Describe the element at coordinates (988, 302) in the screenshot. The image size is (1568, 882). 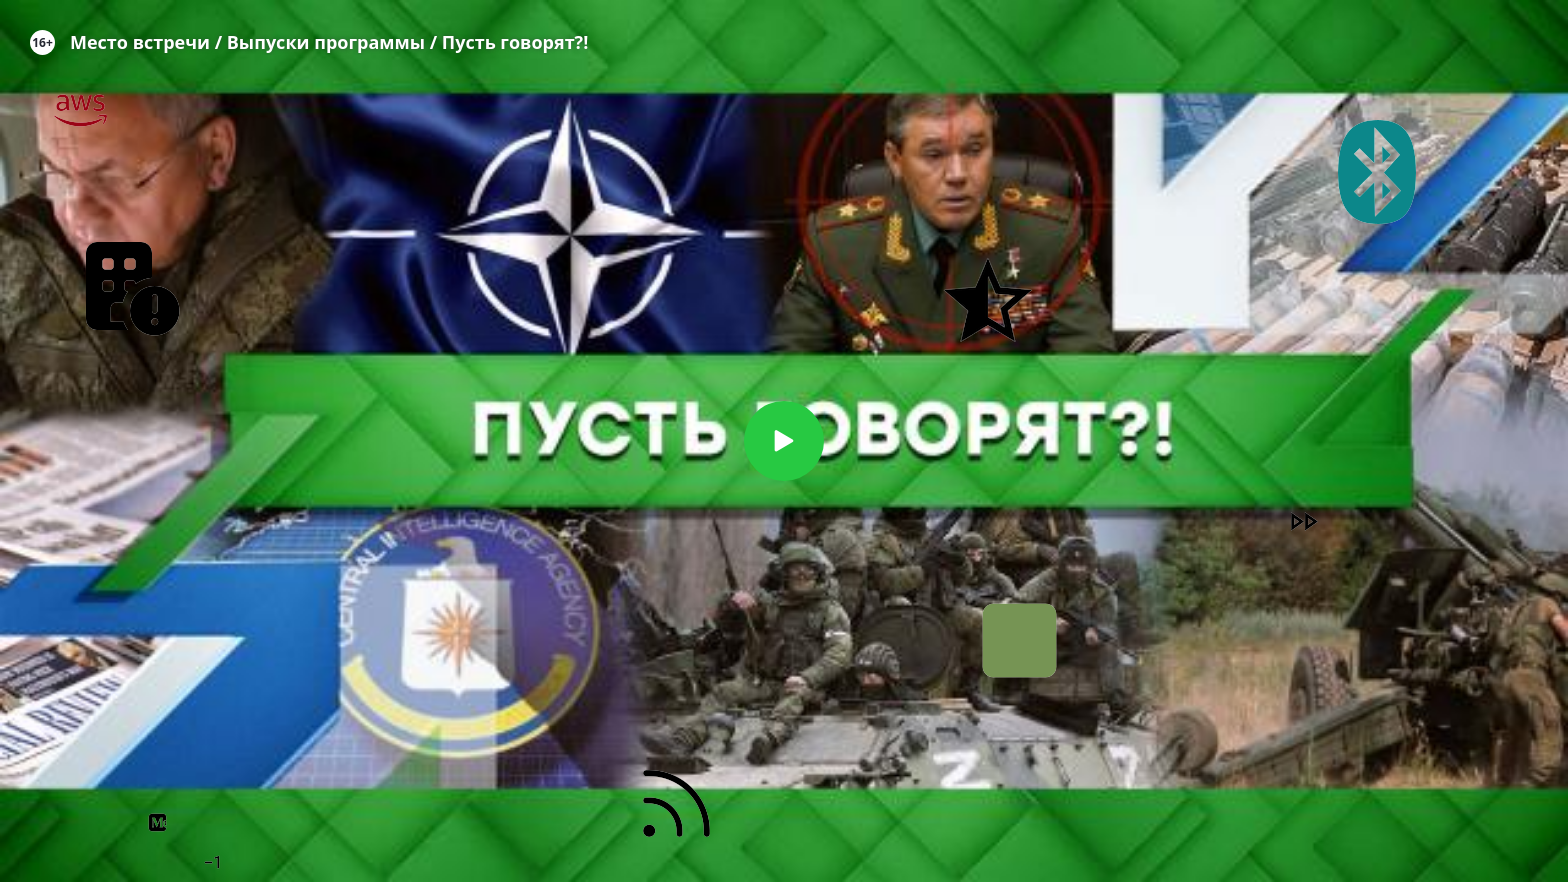
I see `indicates a partial or half-star rating` at that location.